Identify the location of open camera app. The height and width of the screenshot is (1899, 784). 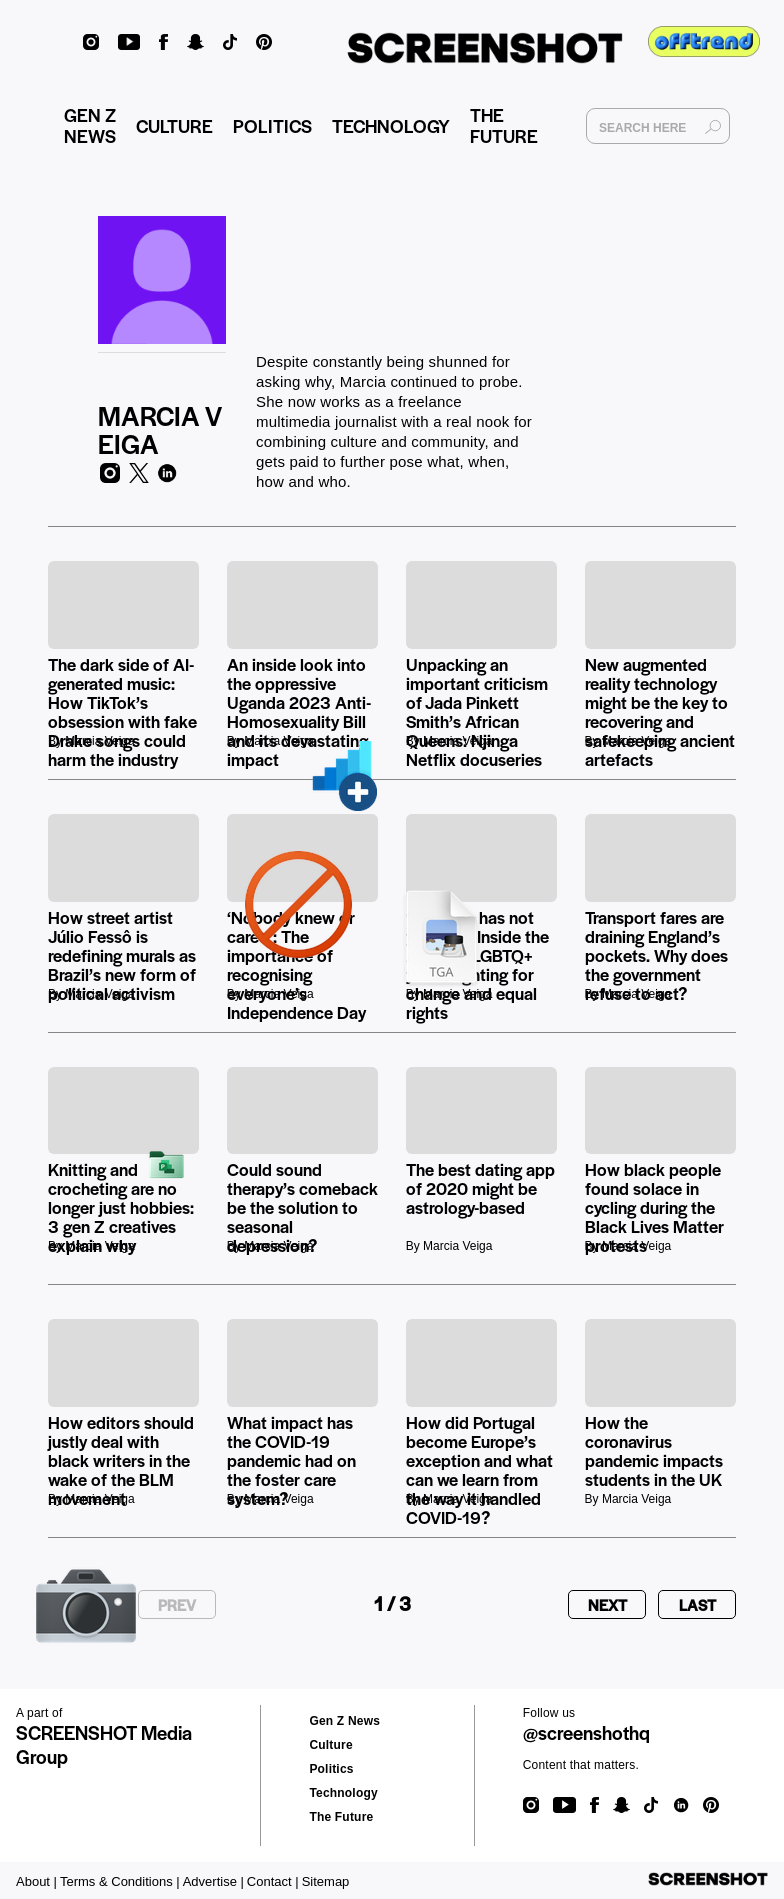
(86, 1605).